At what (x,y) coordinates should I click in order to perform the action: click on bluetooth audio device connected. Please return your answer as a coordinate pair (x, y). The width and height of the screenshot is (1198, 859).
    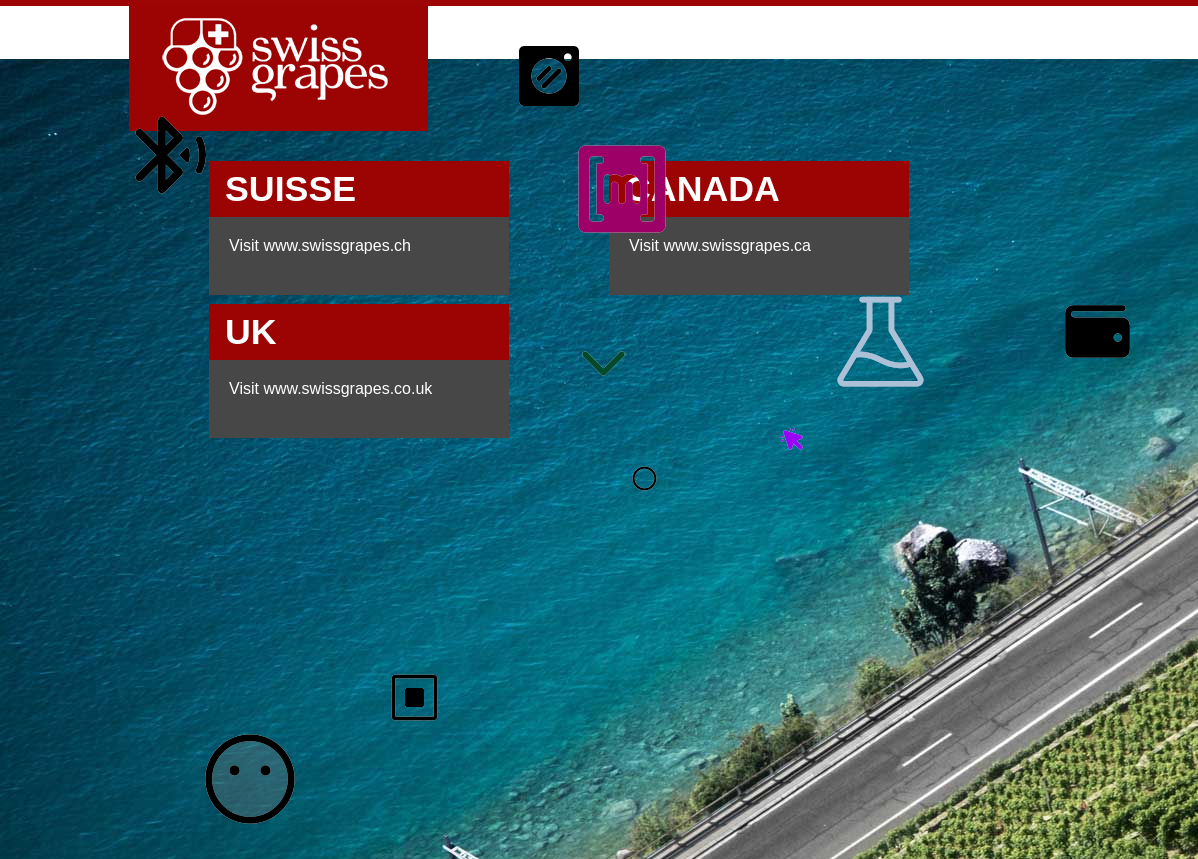
    Looking at the image, I should click on (170, 155).